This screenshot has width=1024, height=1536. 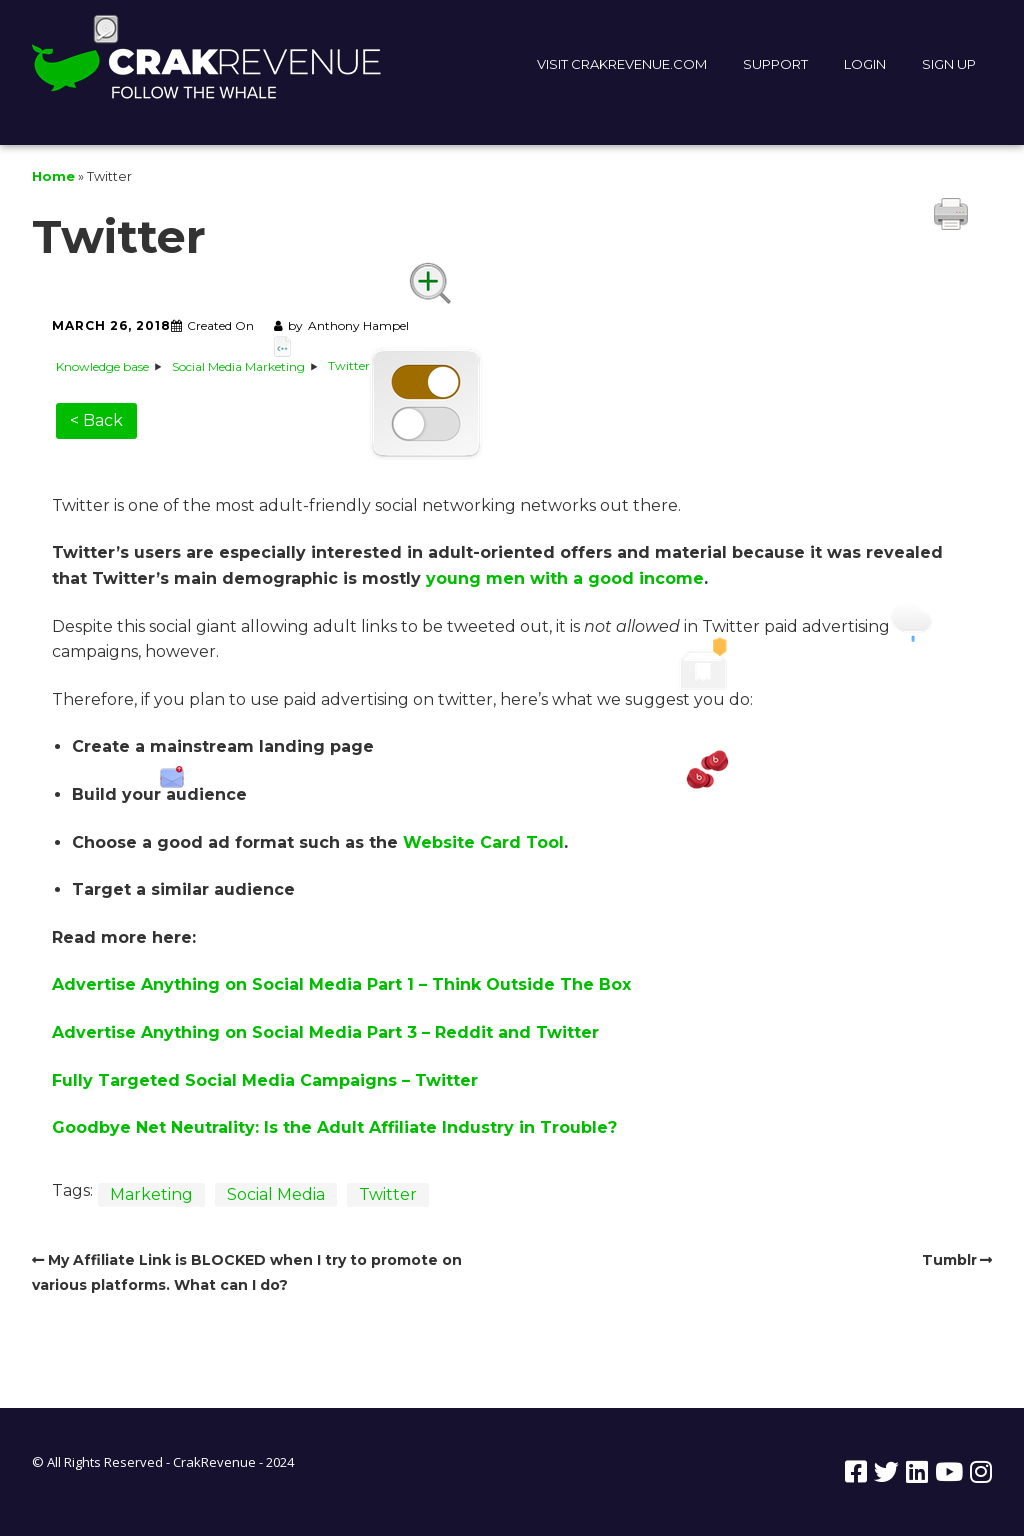 What do you see at coordinates (172, 778) in the screenshot?
I see `send an email or message` at bounding box center [172, 778].